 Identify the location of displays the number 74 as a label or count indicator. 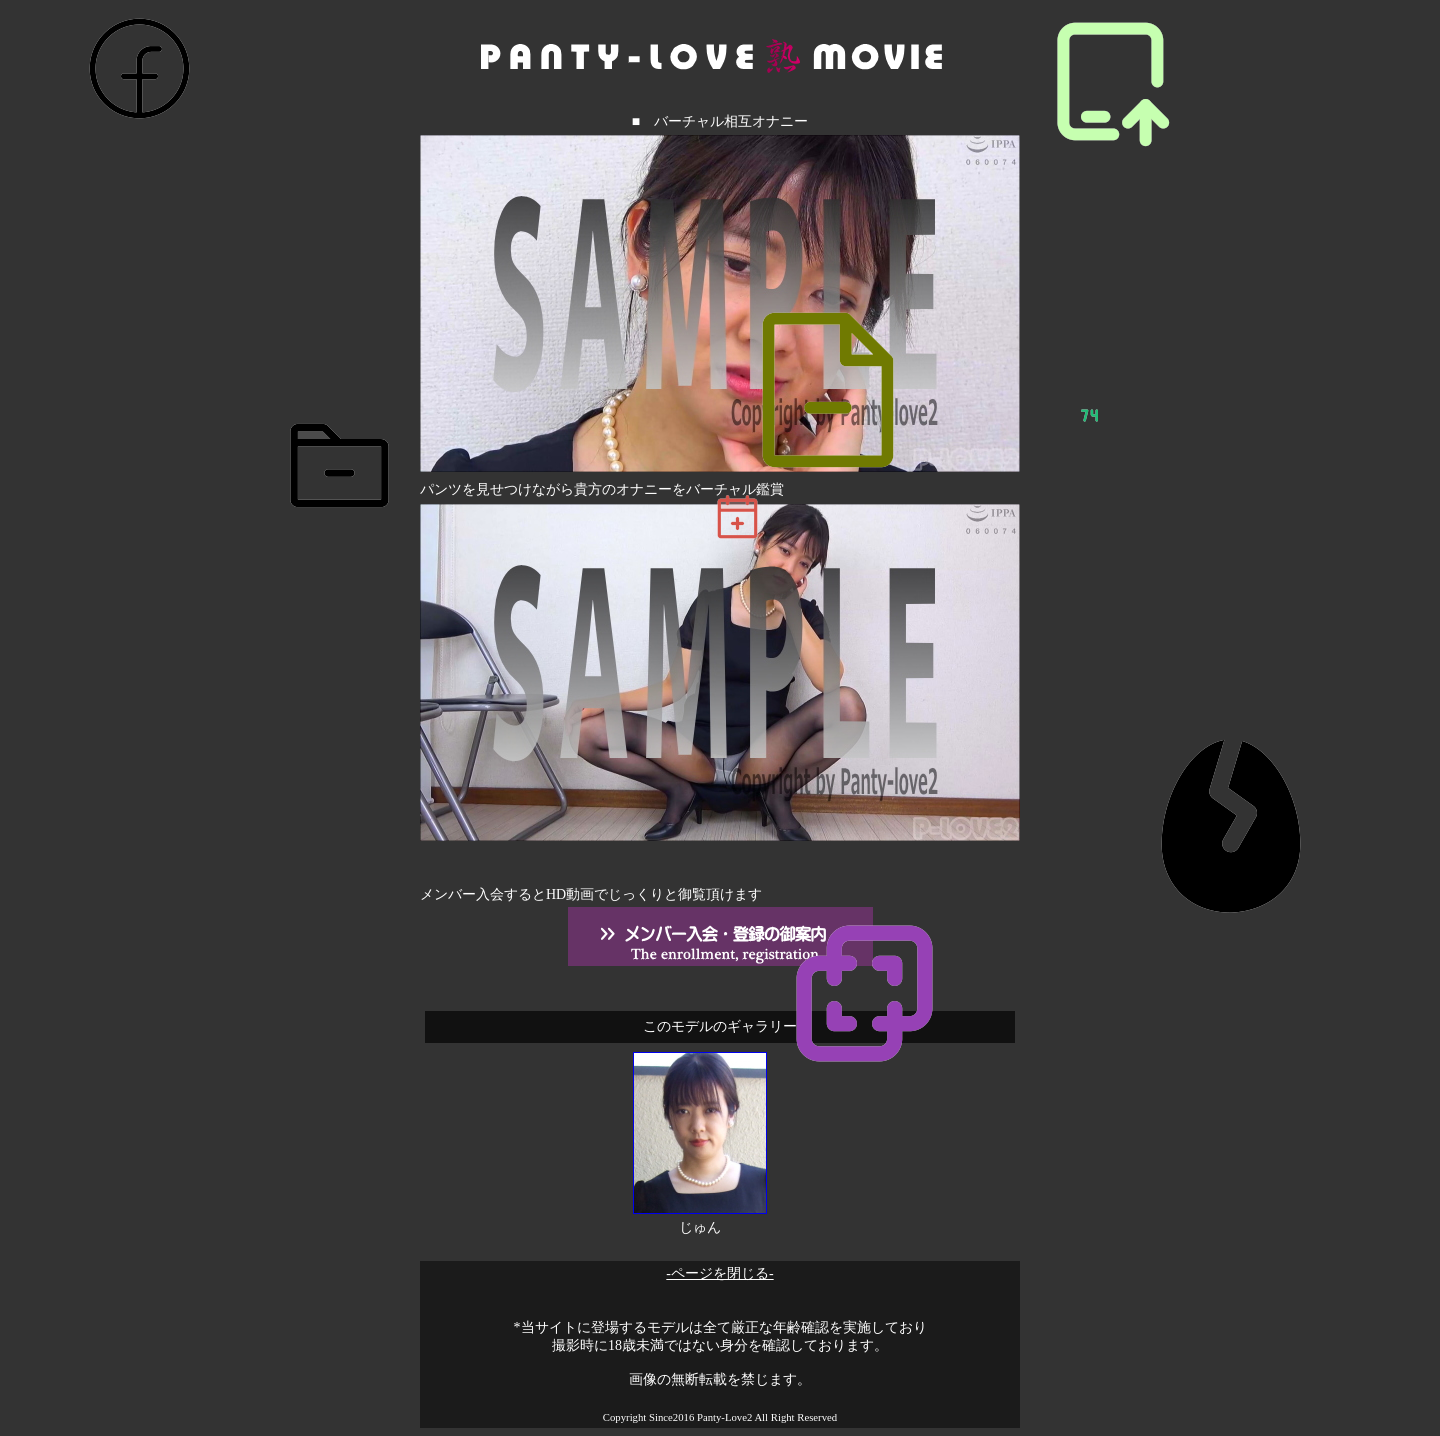
(1089, 415).